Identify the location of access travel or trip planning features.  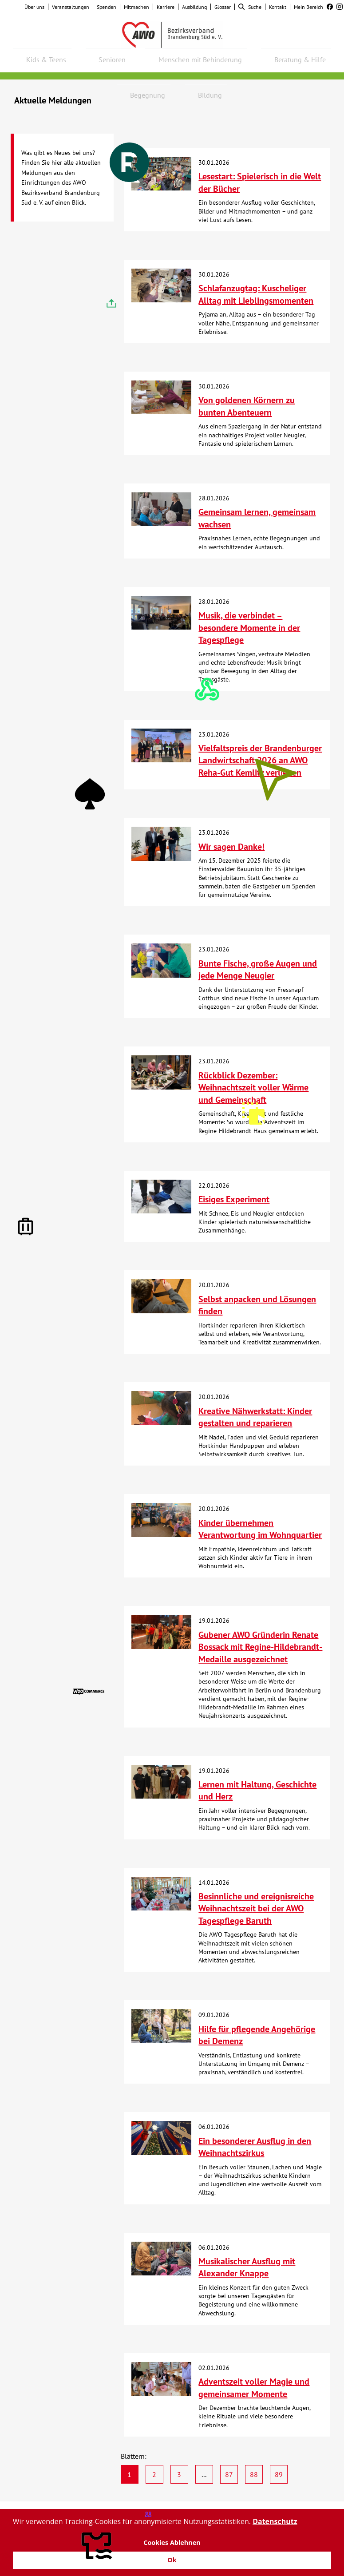
(25, 1226).